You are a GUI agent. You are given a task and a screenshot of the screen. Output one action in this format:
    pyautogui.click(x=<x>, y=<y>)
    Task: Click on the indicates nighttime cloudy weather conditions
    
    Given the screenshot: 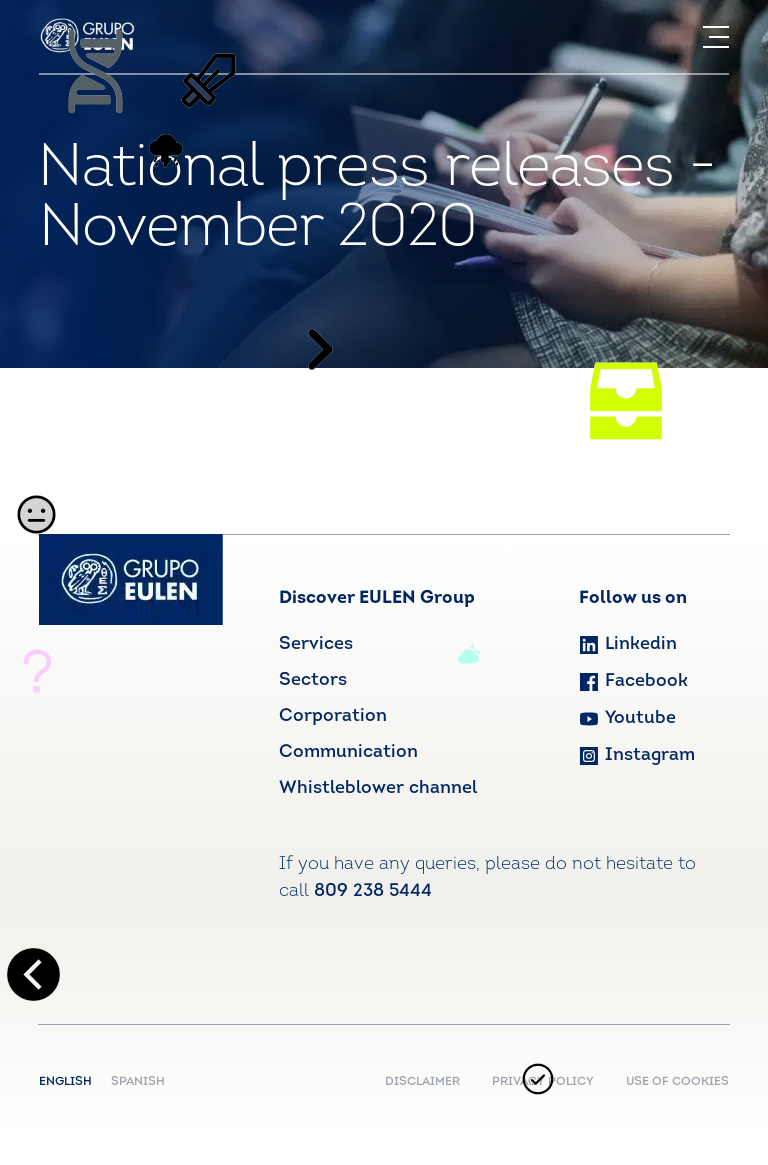 What is the action you would take?
    pyautogui.click(x=469, y=653)
    